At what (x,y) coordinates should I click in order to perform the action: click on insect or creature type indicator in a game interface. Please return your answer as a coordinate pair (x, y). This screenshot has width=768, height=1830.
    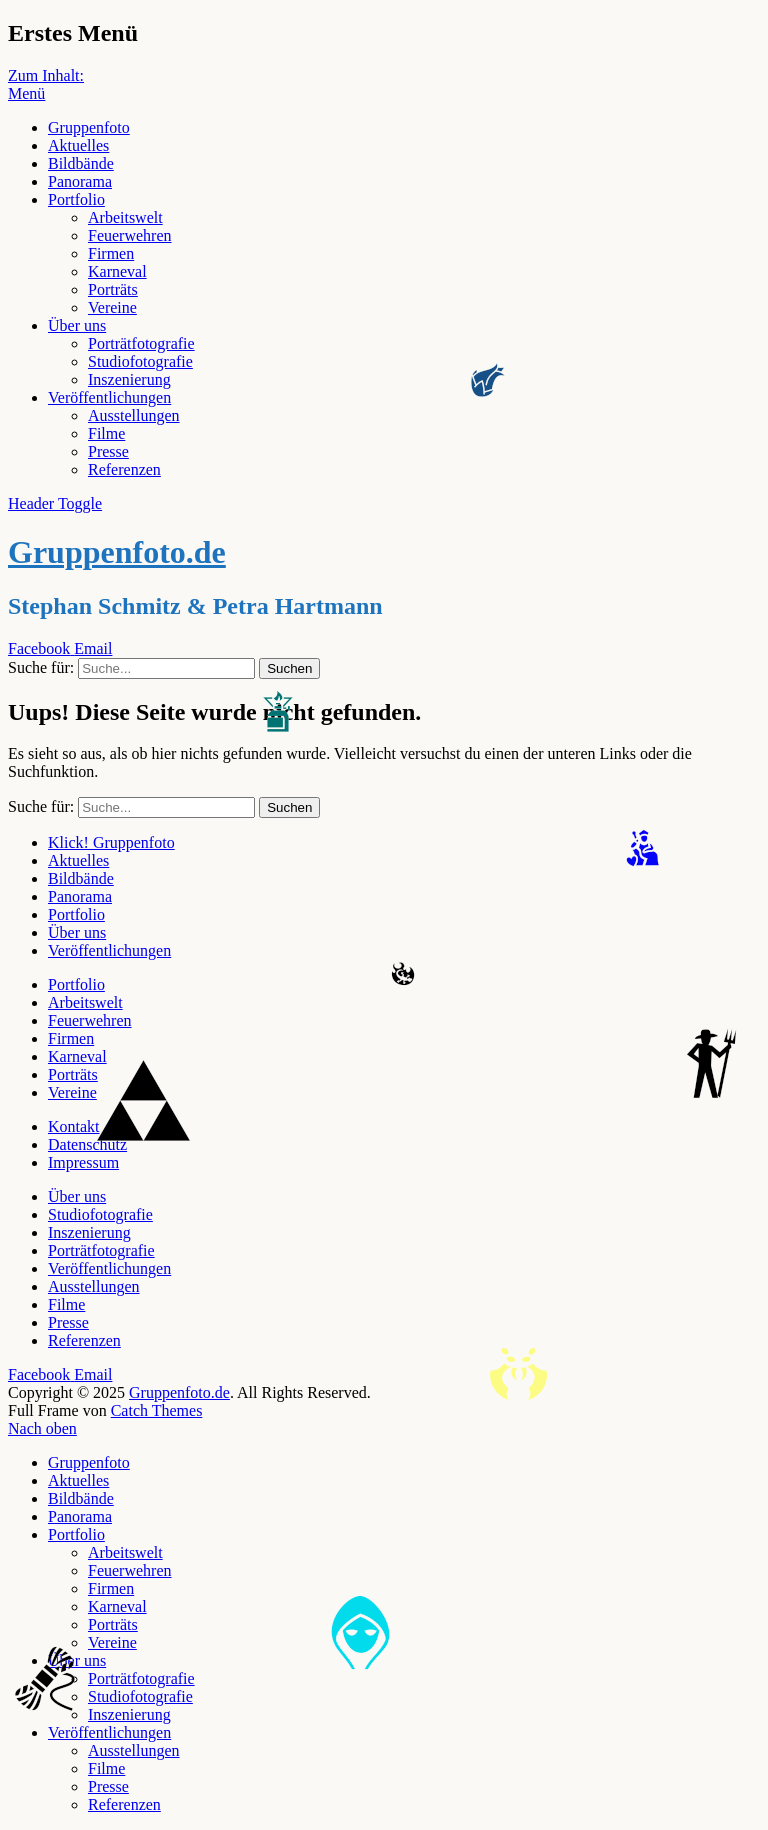
    Looking at the image, I should click on (518, 1373).